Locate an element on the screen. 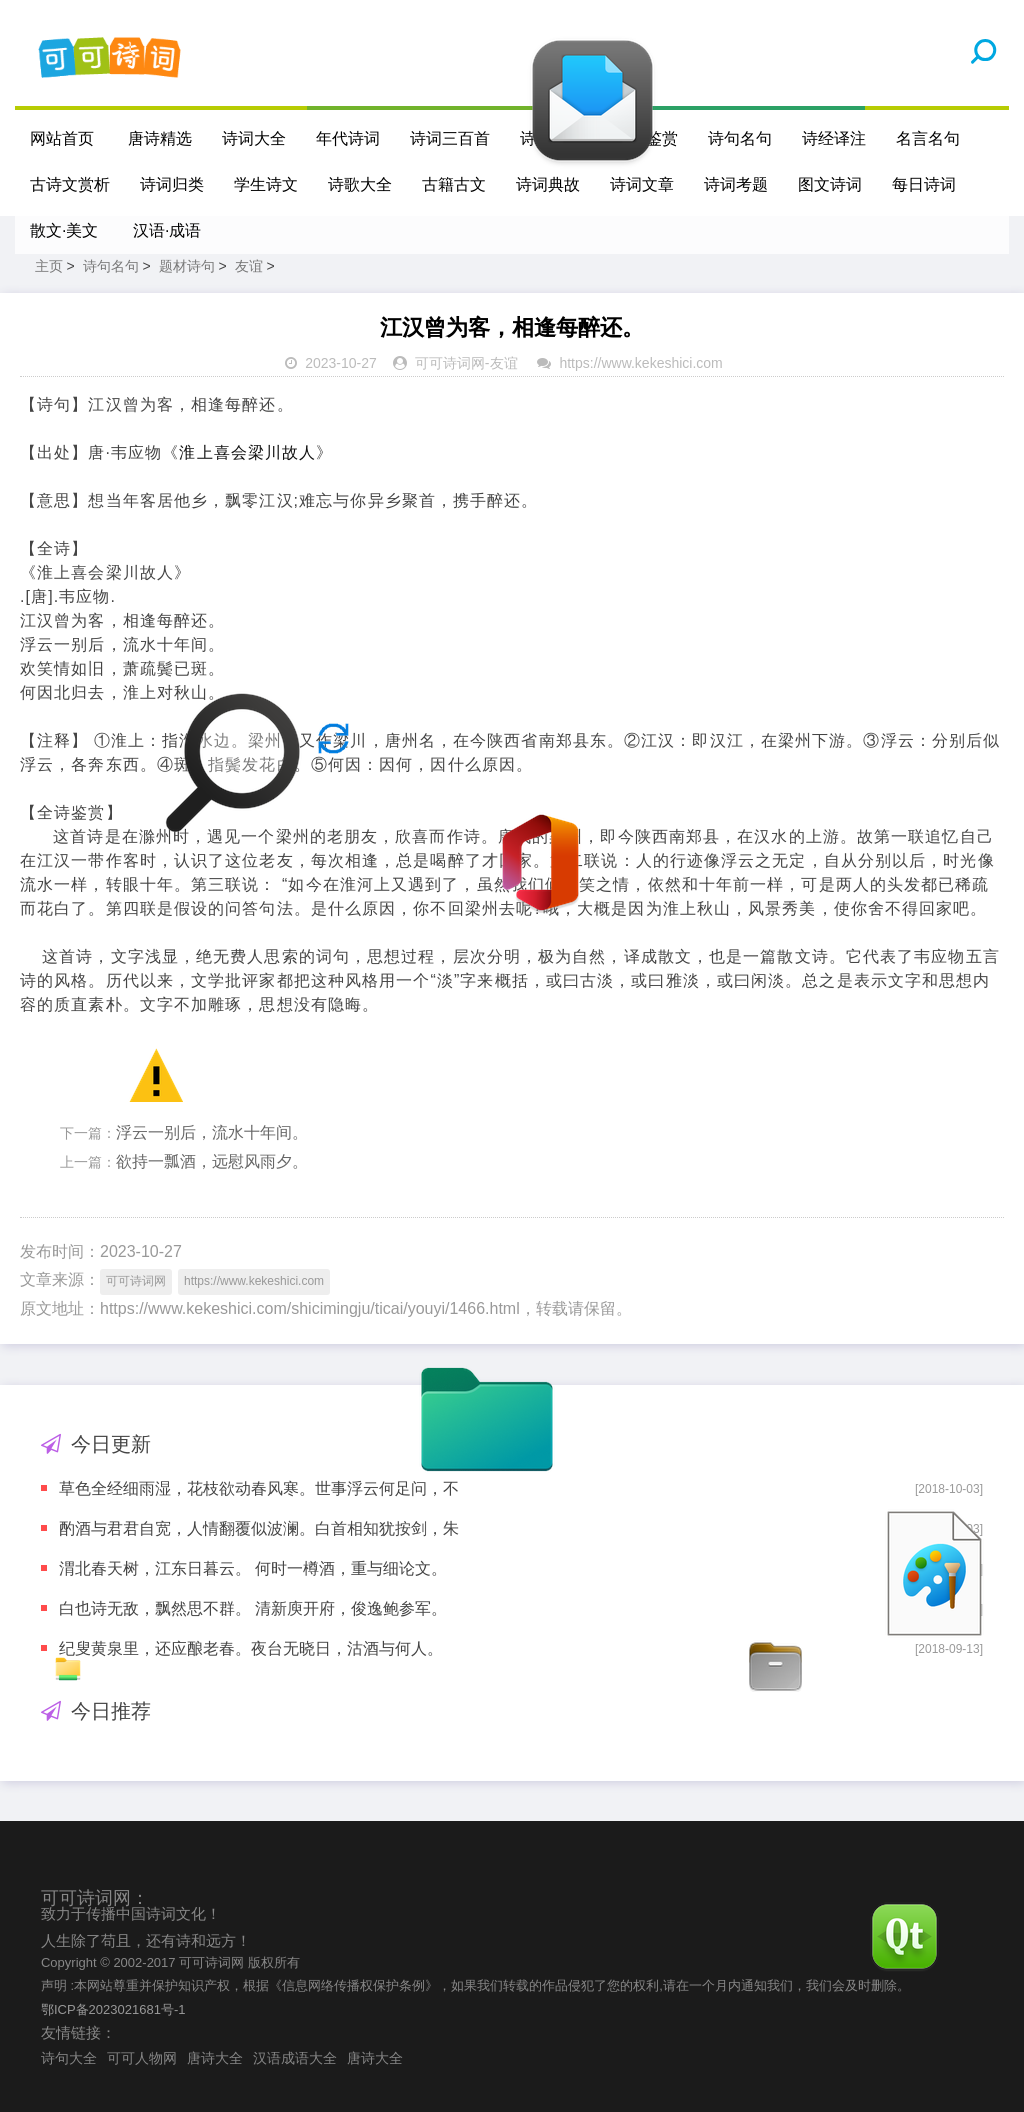  open the search app is located at coordinates (232, 760).